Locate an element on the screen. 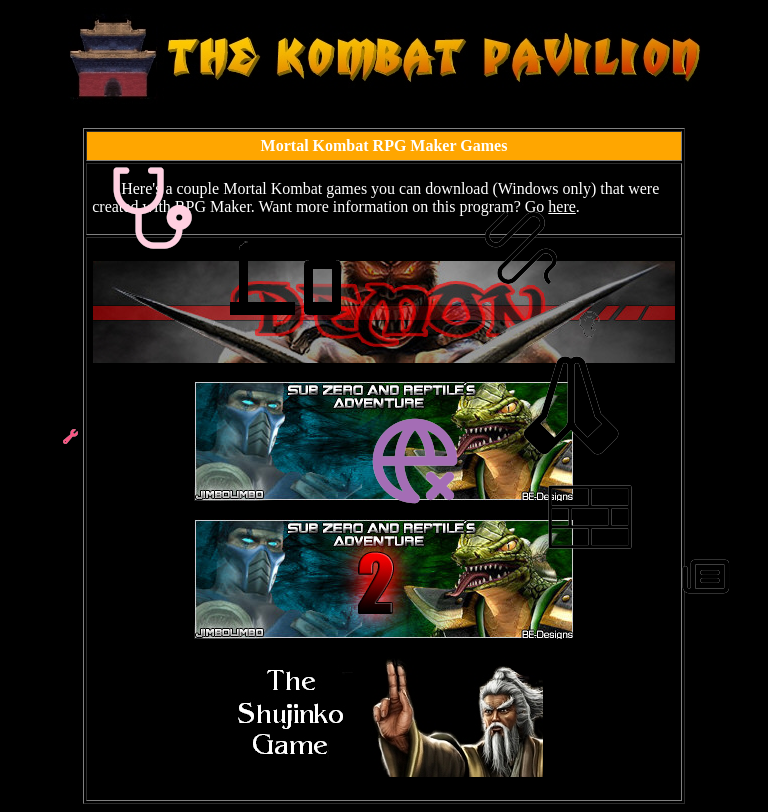  view or edit wall layout is located at coordinates (590, 517).